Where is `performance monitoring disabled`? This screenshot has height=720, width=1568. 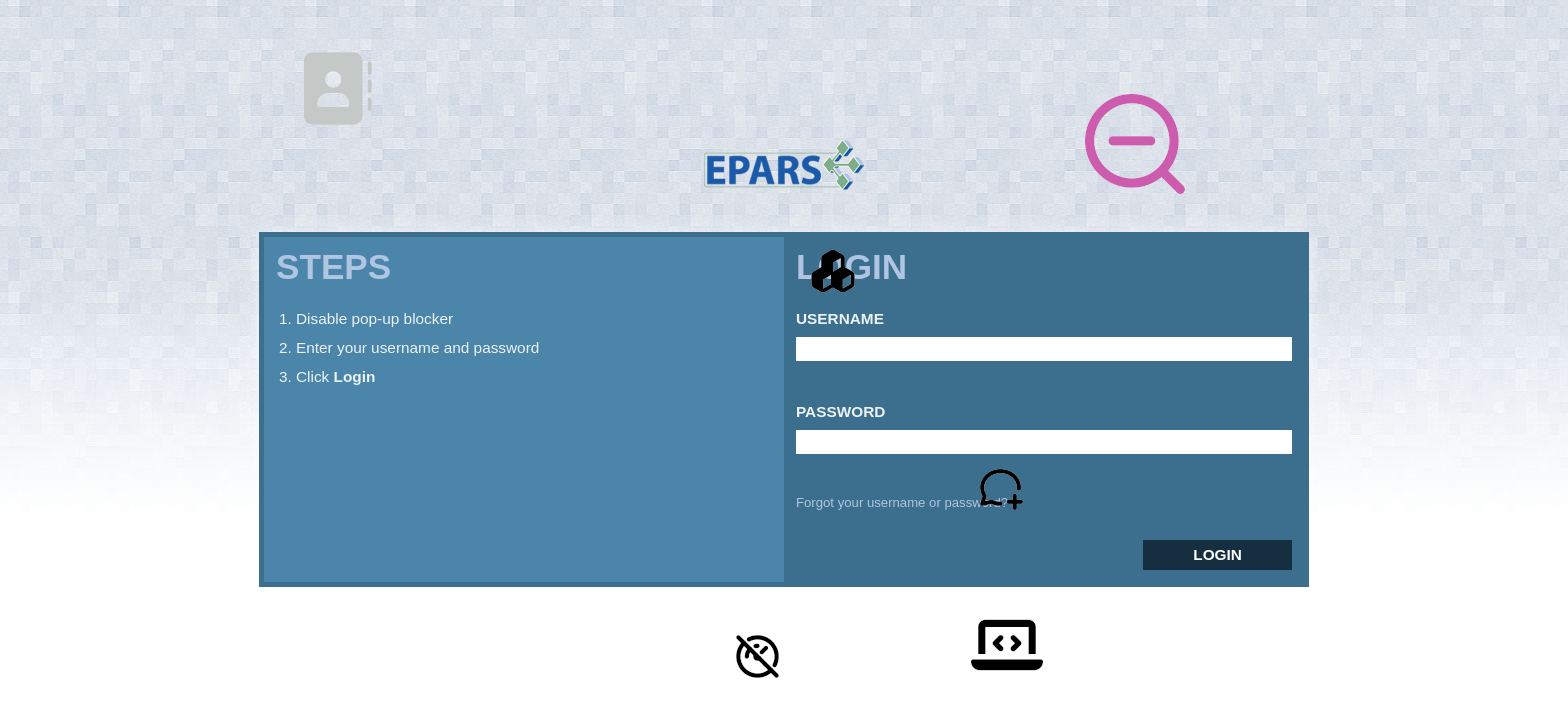 performance monitoring disabled is located at coordinates (757, 656).